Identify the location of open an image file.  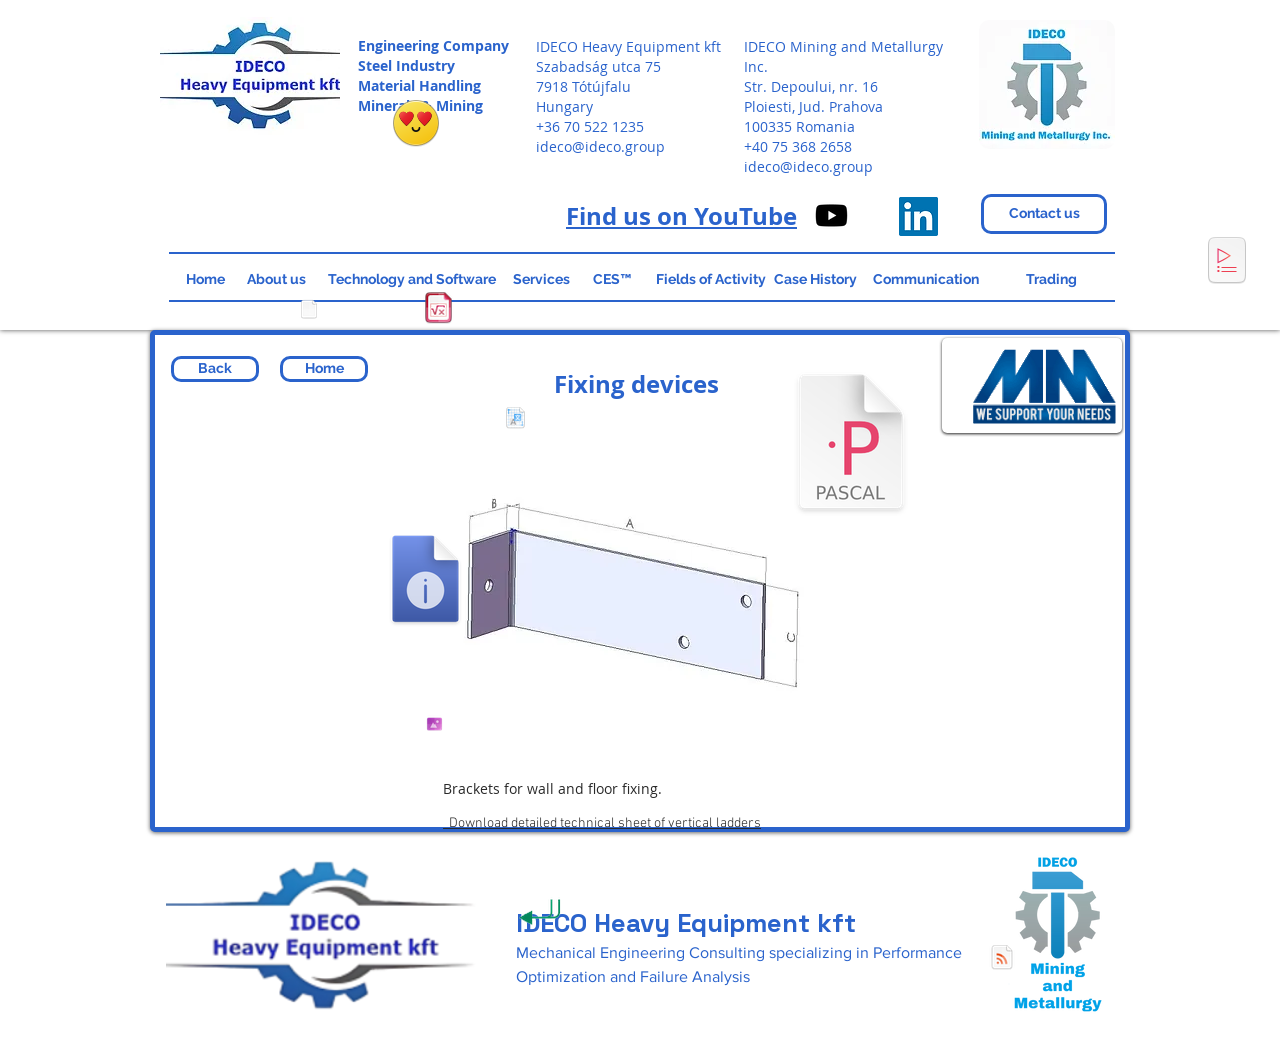
(434, 723).